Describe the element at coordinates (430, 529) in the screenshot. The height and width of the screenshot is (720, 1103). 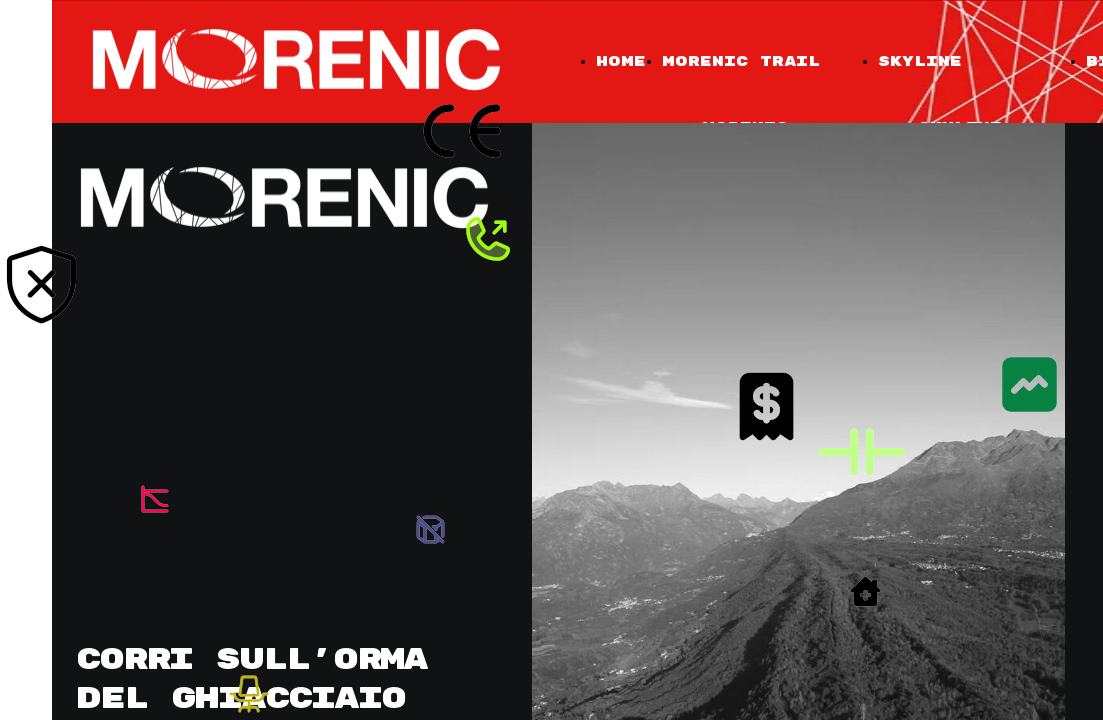
I see `disable 3D object view` at that location.